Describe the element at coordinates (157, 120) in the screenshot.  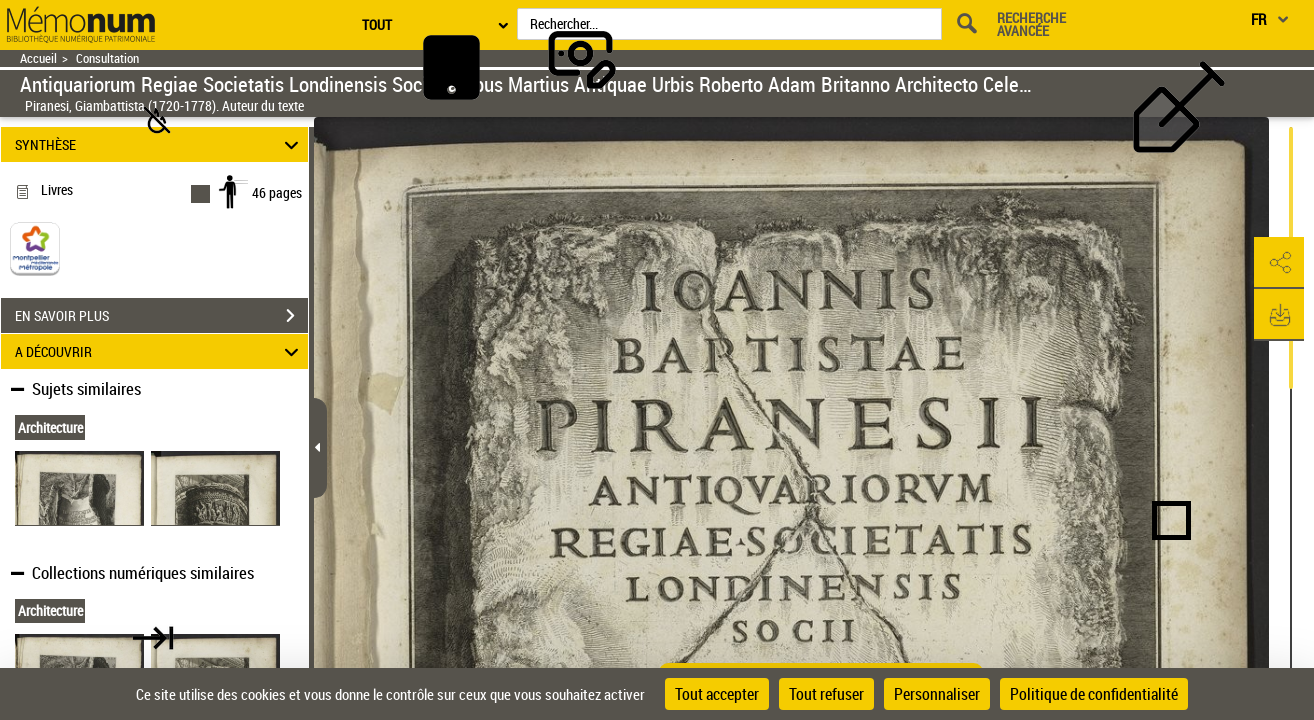
I see `disable hot or trending content` at that location.